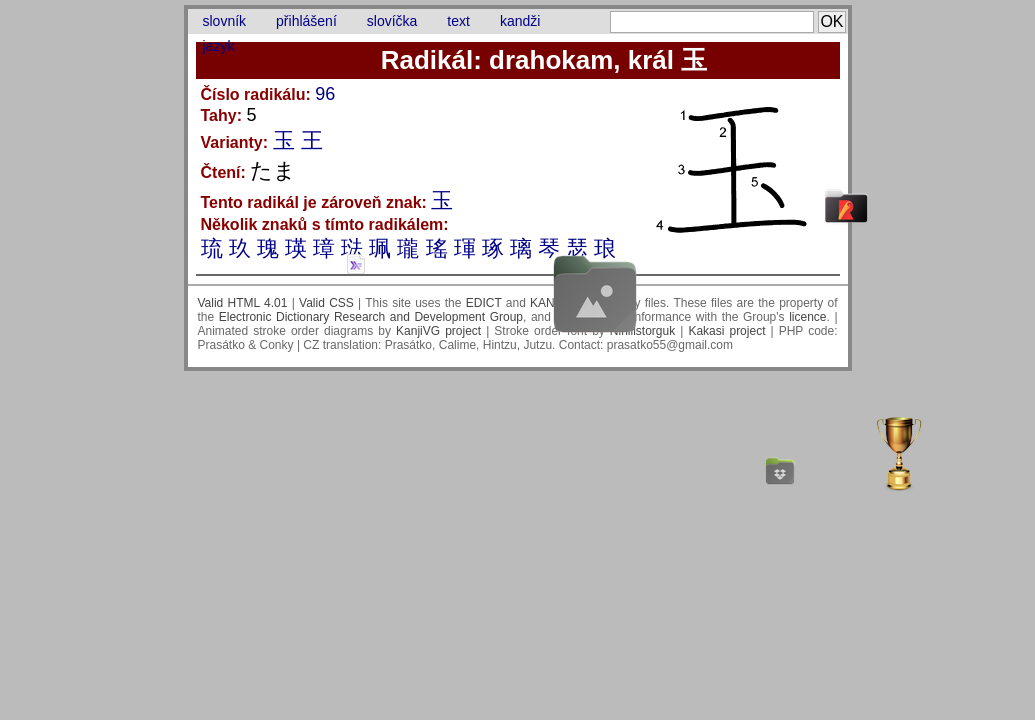 Image resolution: width=1035 pixels, height=720 pixels. I want to click on a haskell source code file, so click(356, 264).